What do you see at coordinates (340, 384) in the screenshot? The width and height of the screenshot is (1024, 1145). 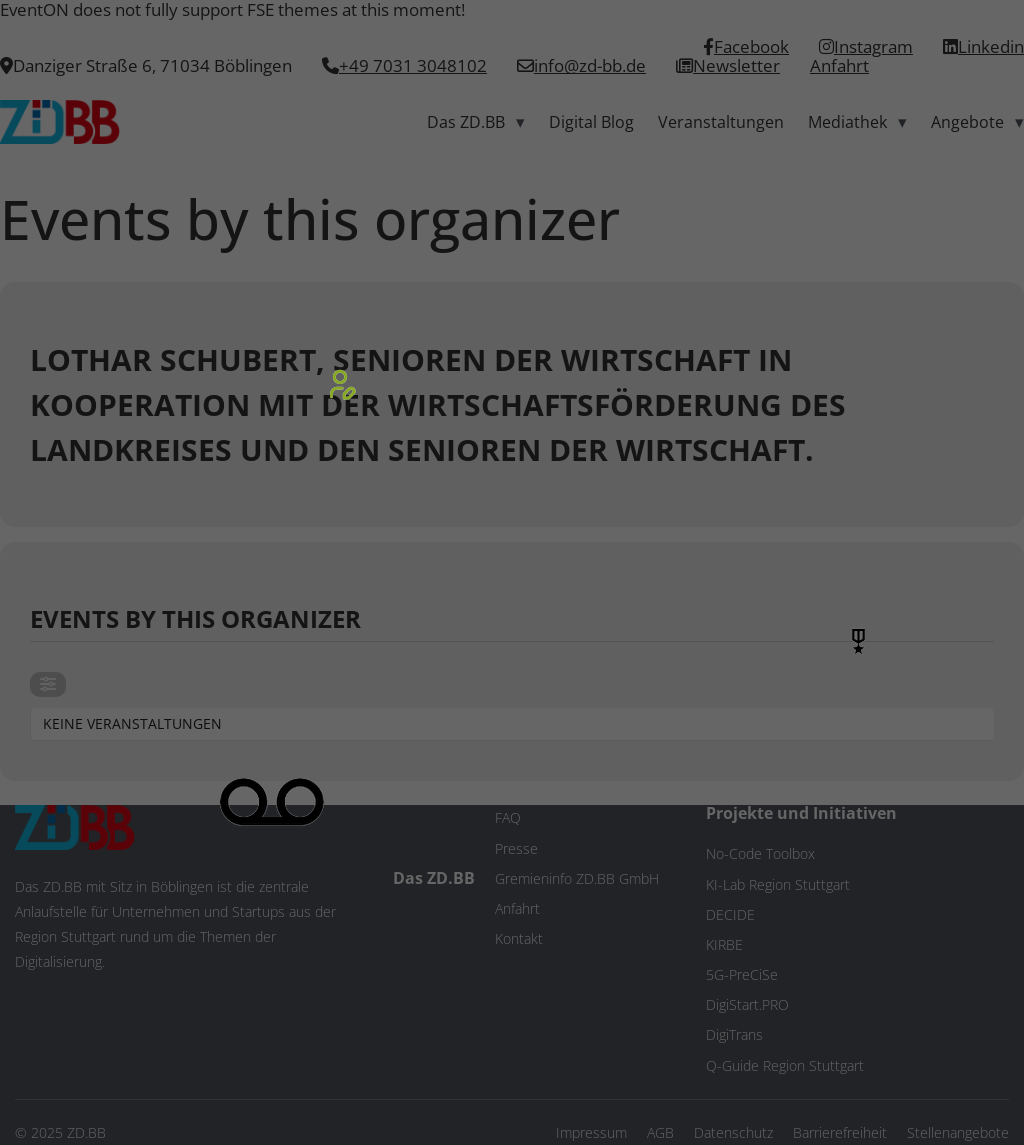 I see `edit your profile information` at bounding box center [340, 384].